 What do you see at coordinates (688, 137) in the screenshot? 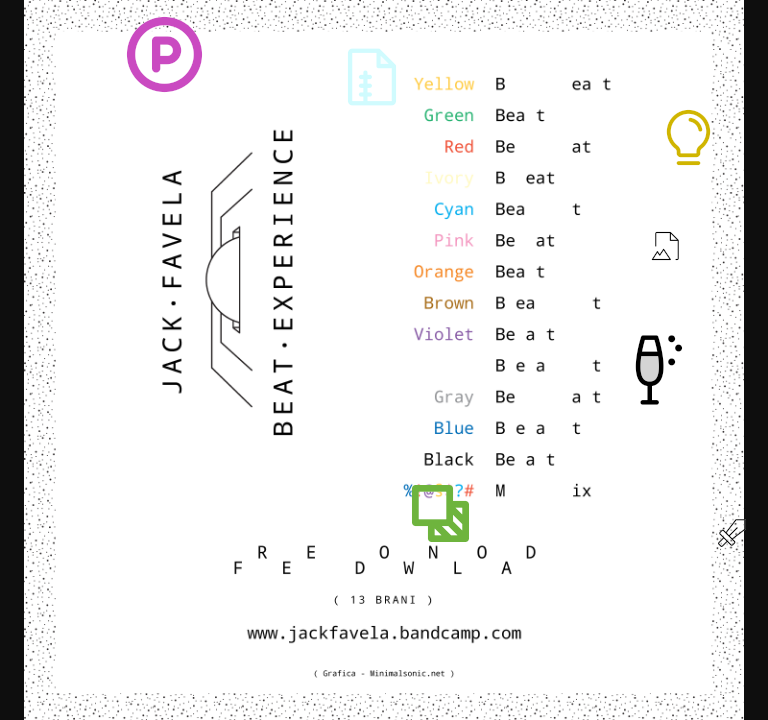
I see `view tips or helpful suggestions` at bounding box center [688, 137].